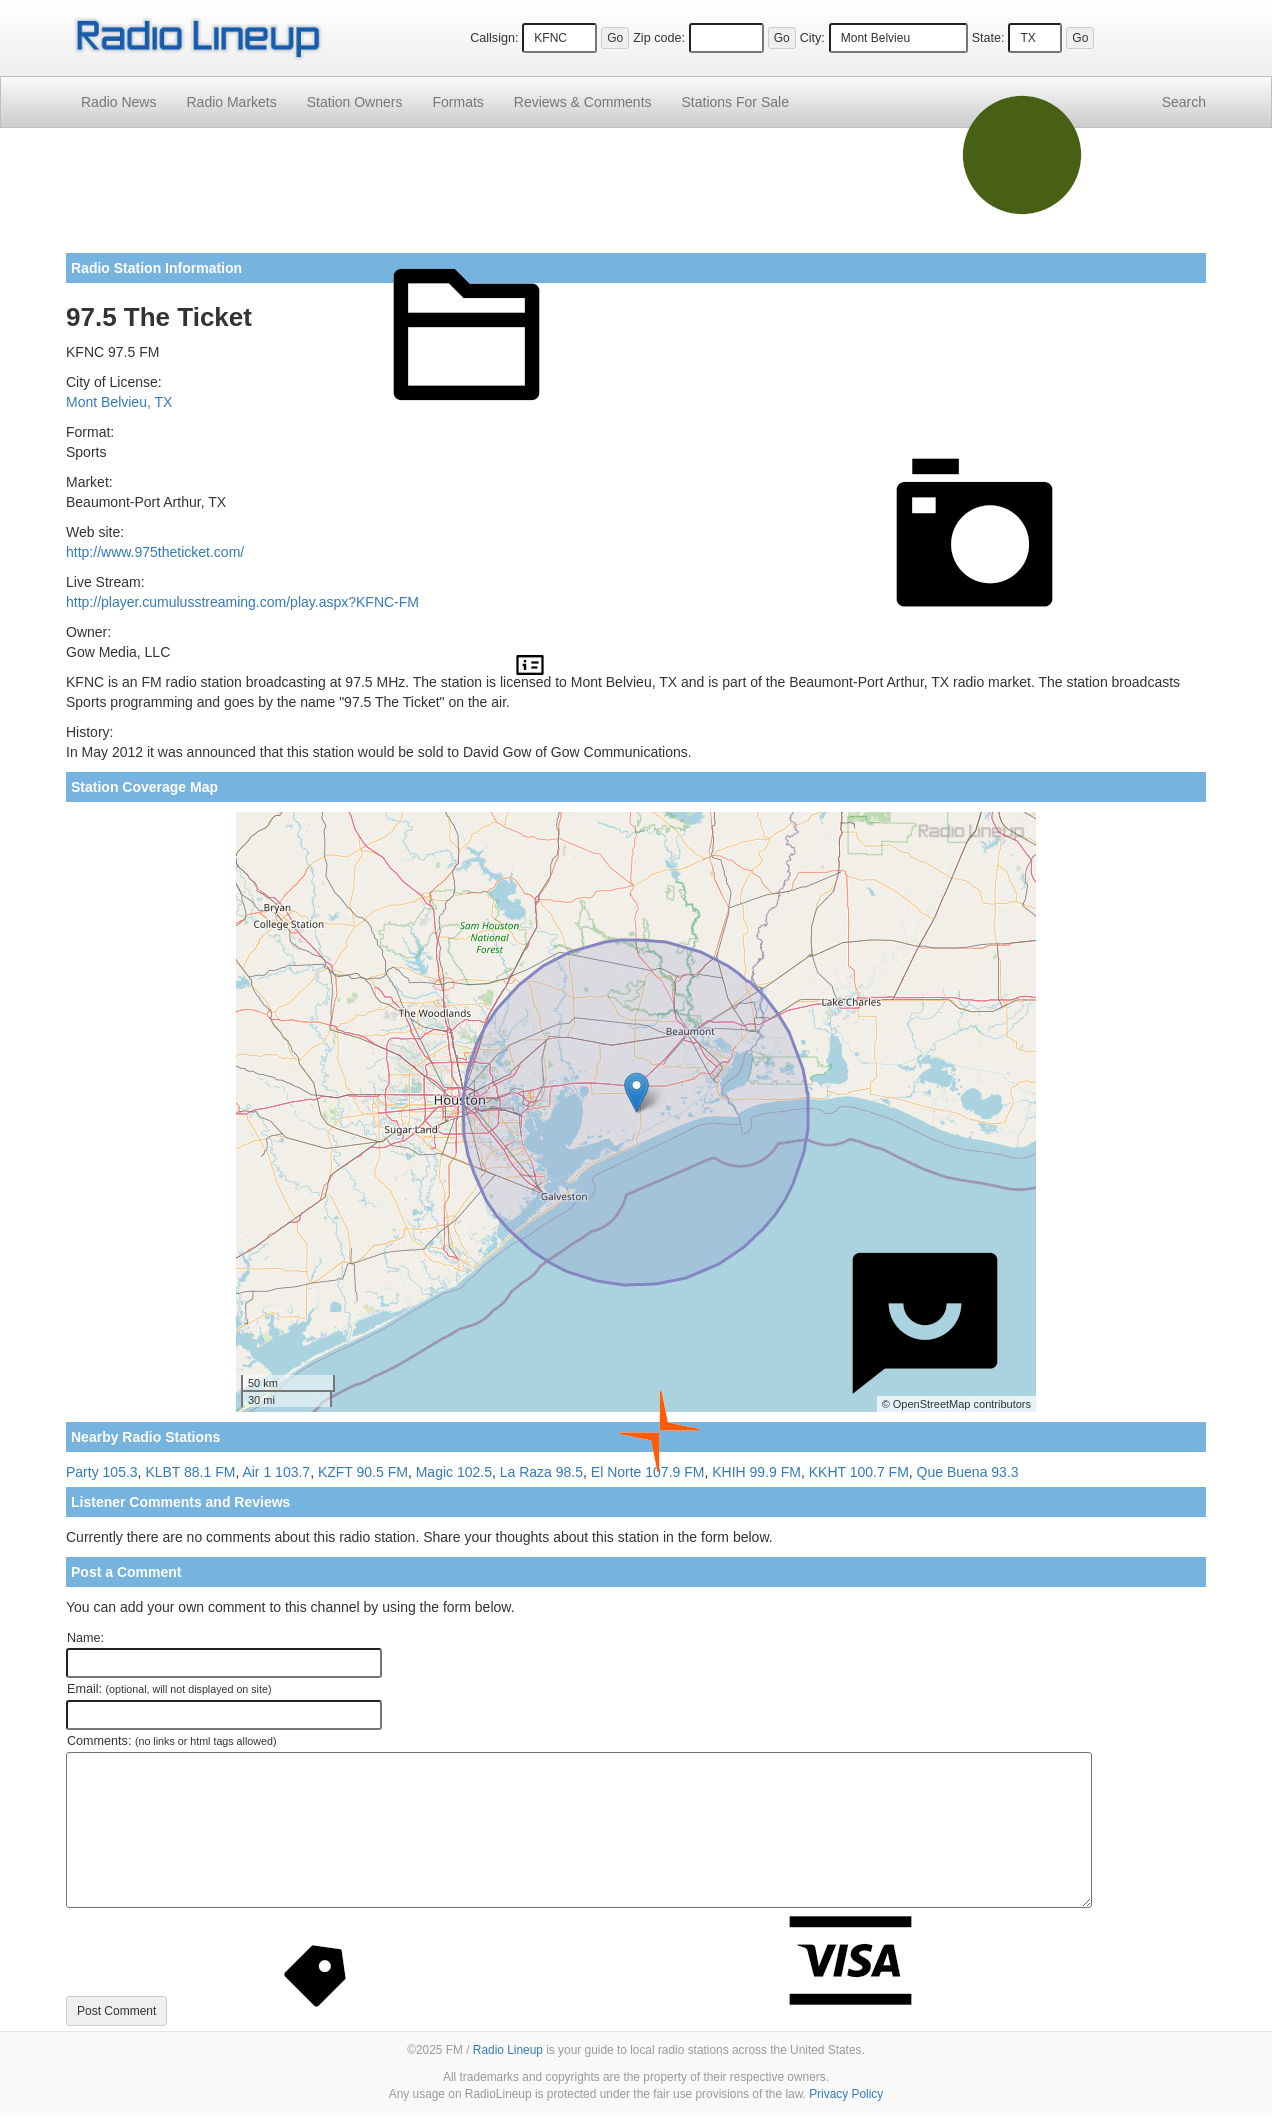  I want to click on view contact or business card details, so click(530, 665).